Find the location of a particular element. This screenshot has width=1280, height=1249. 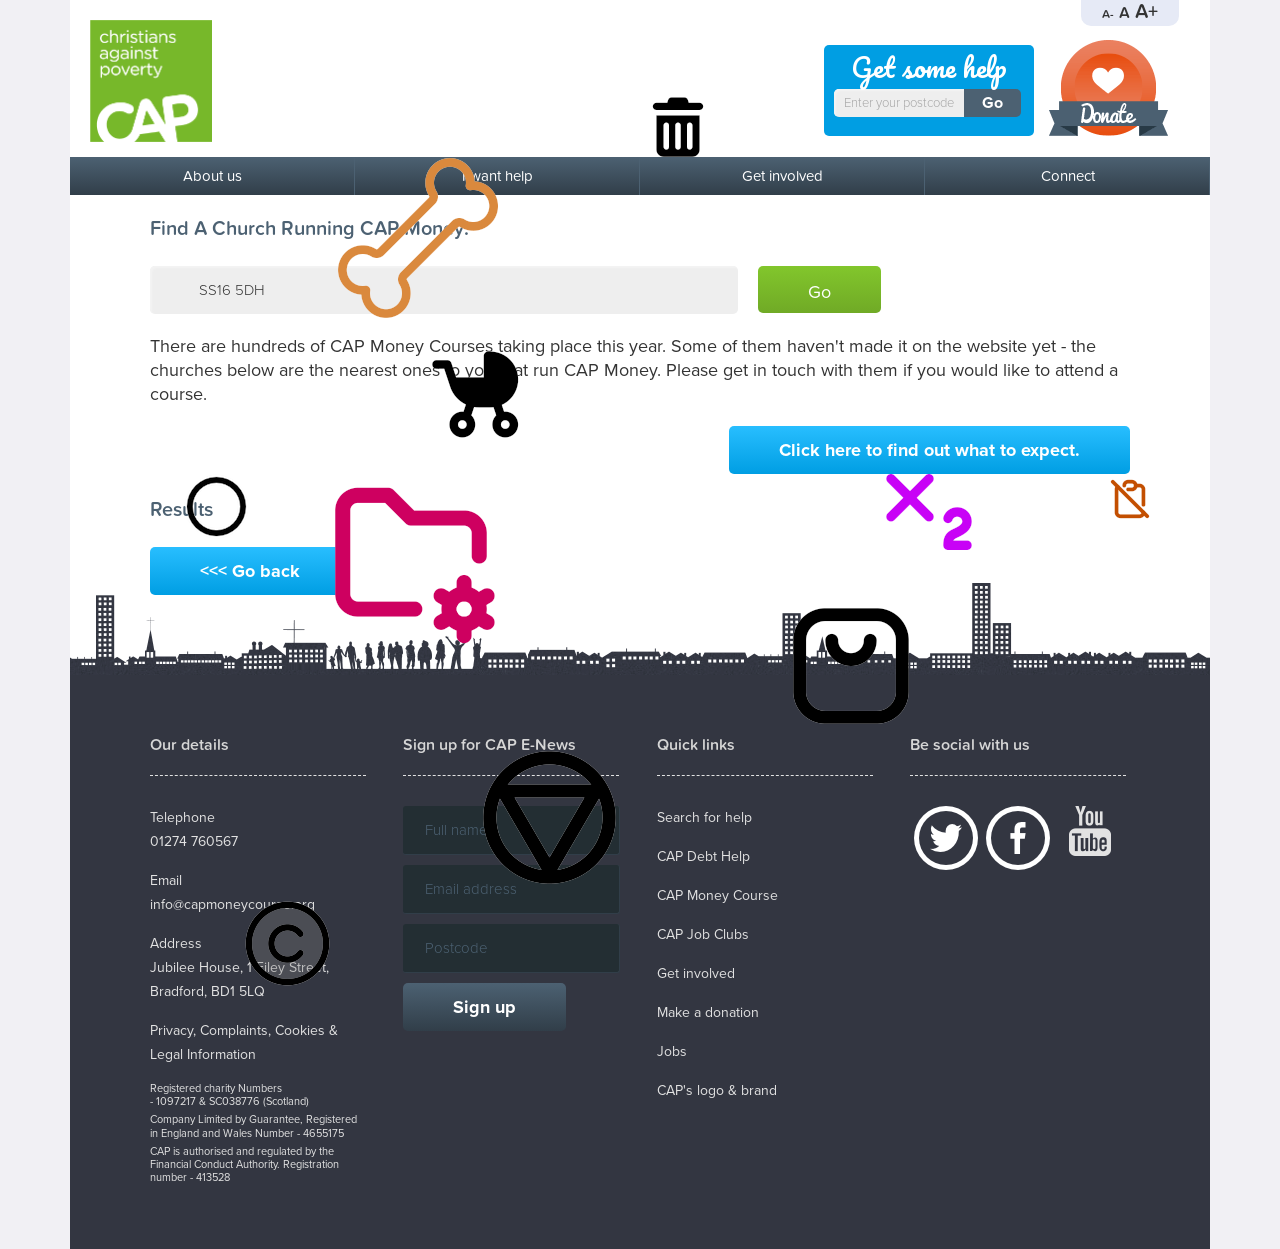

access folder settings is located at coordinates (411, 556).